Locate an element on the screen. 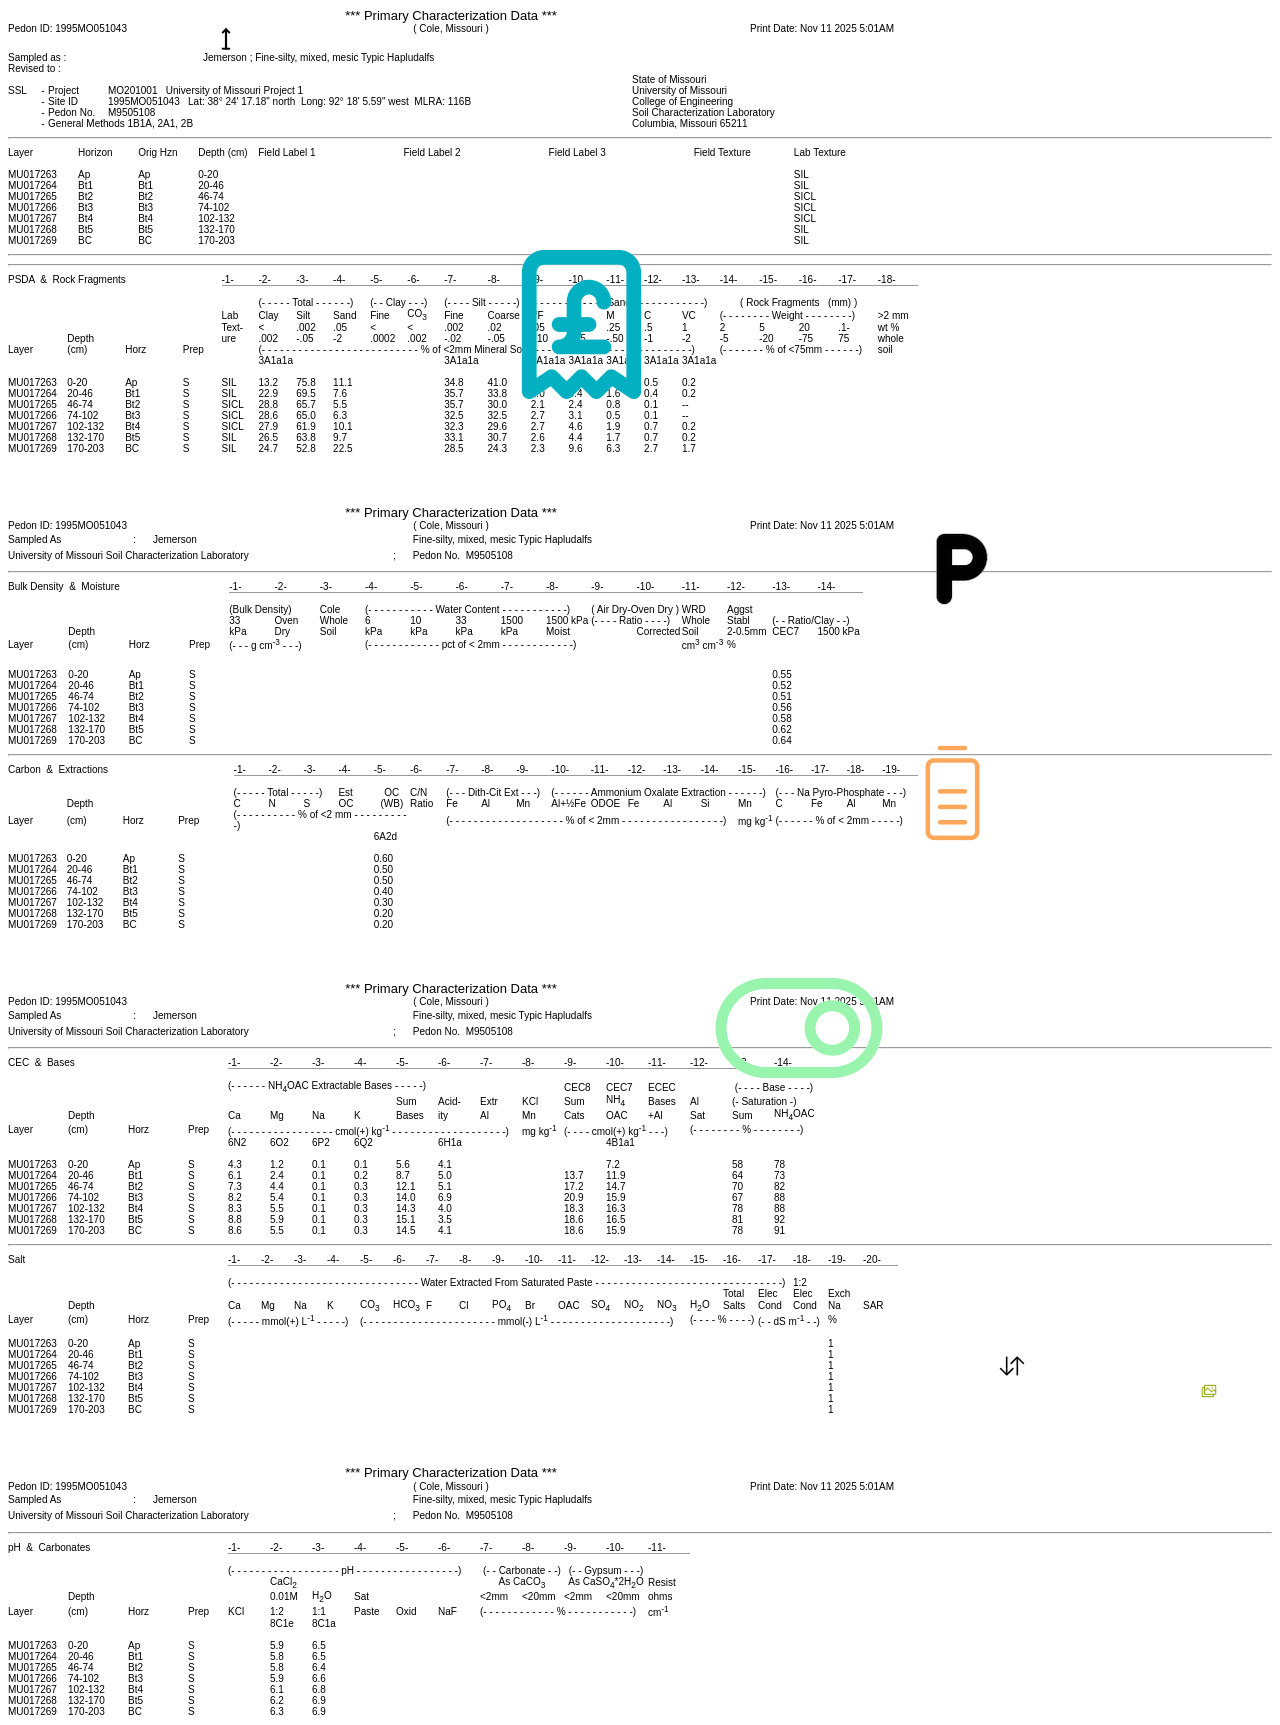 This screenshot has width=1280, height=1725. move item to top of list is located at coordinates (226, 39).